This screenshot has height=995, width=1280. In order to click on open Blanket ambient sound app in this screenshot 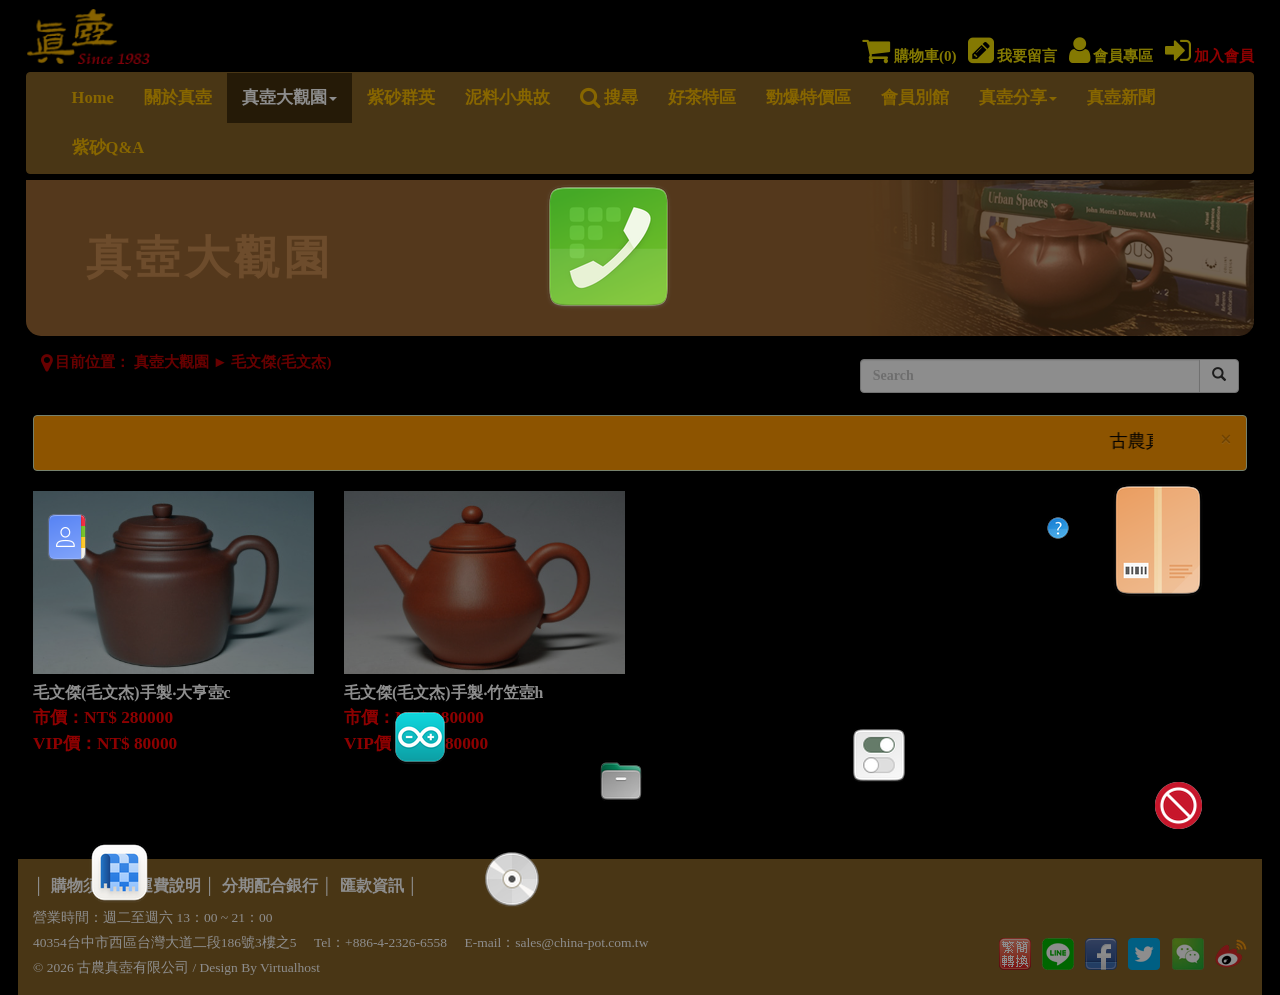, I will do `click(119, 872)`.